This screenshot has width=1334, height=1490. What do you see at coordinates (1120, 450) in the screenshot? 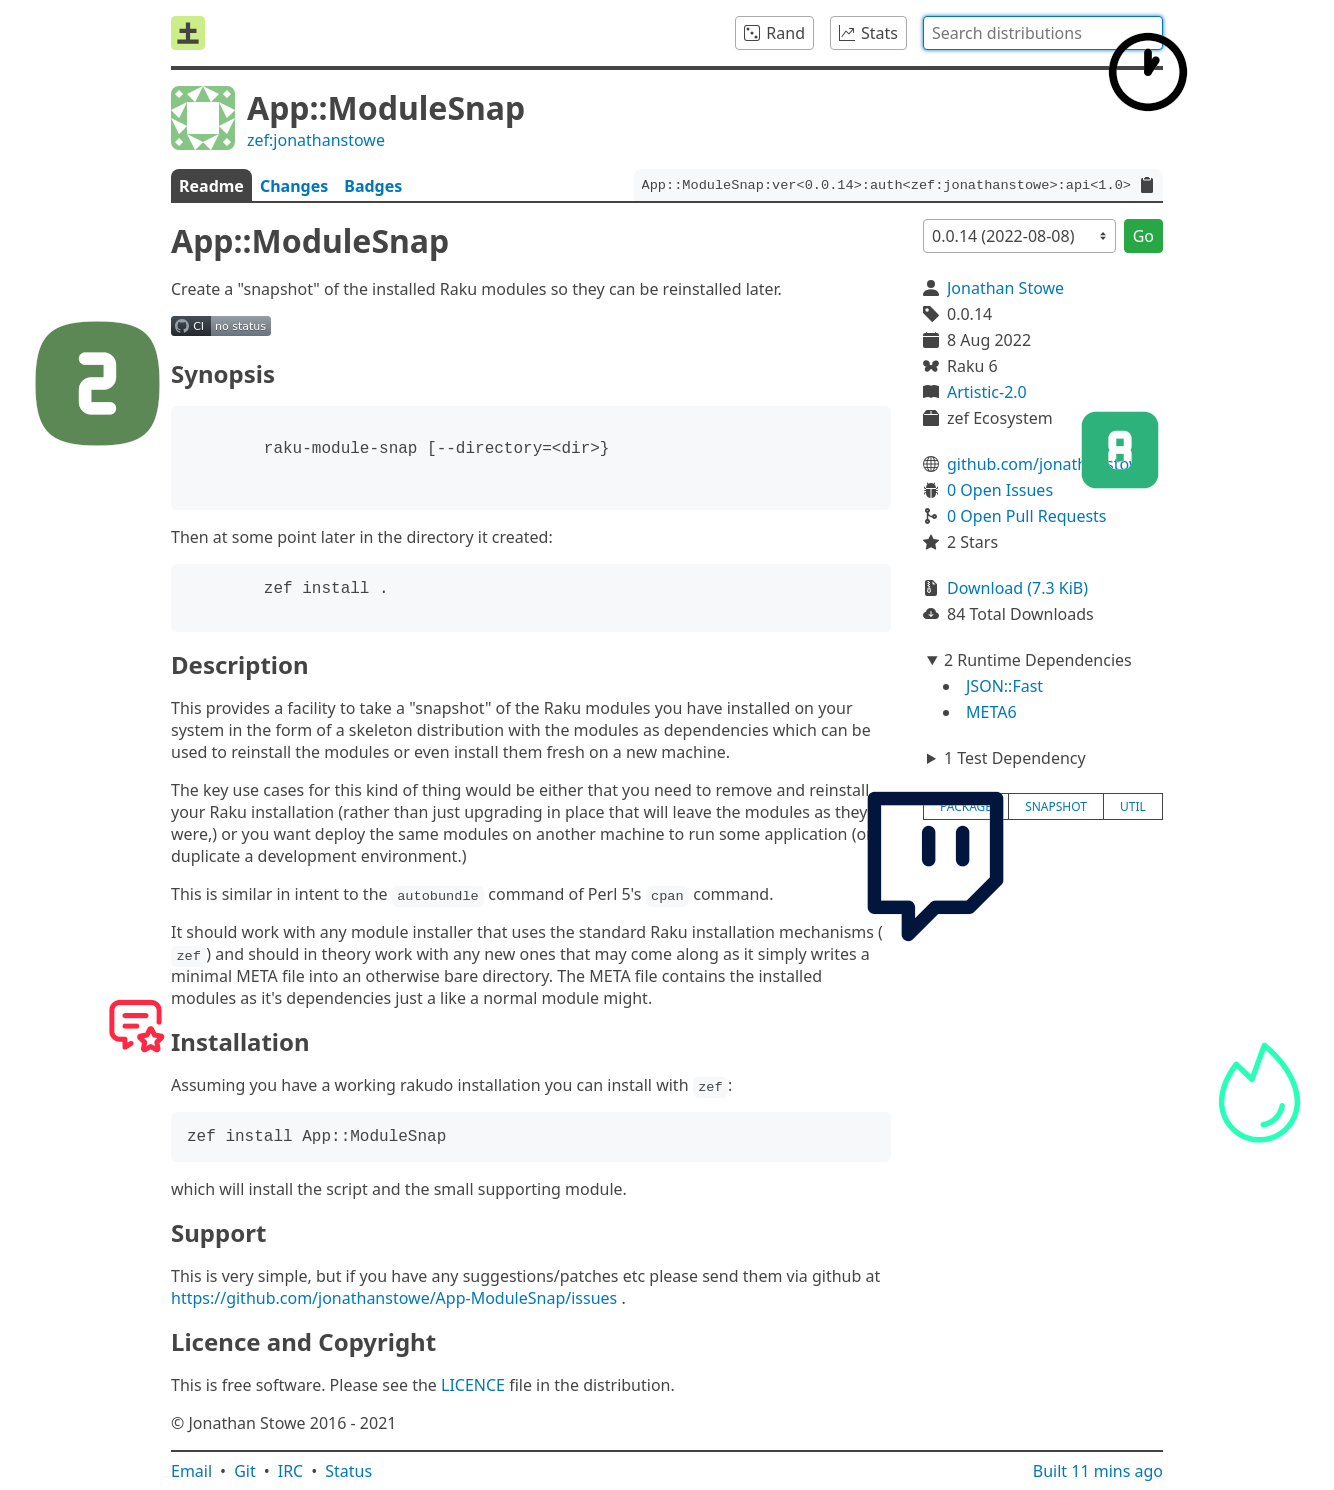
I see `select page 8 or step 8 in a sequence` at bounding box center [1120, 450].